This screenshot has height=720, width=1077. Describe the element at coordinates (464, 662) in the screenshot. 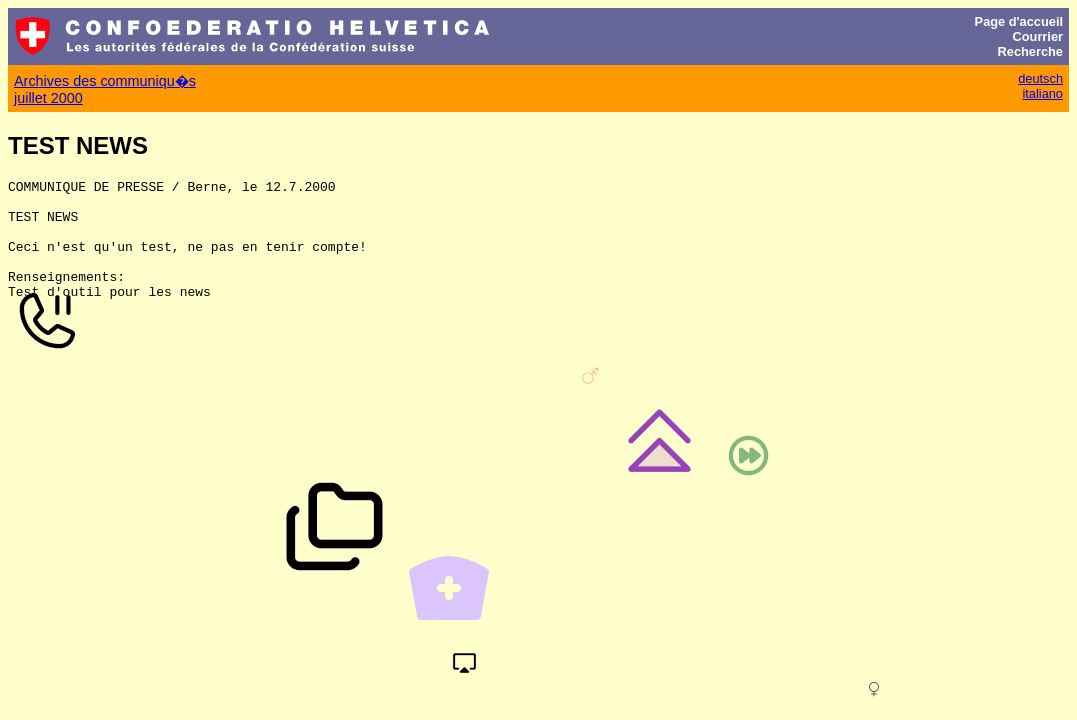

I see `stream content to an external display` at that location.